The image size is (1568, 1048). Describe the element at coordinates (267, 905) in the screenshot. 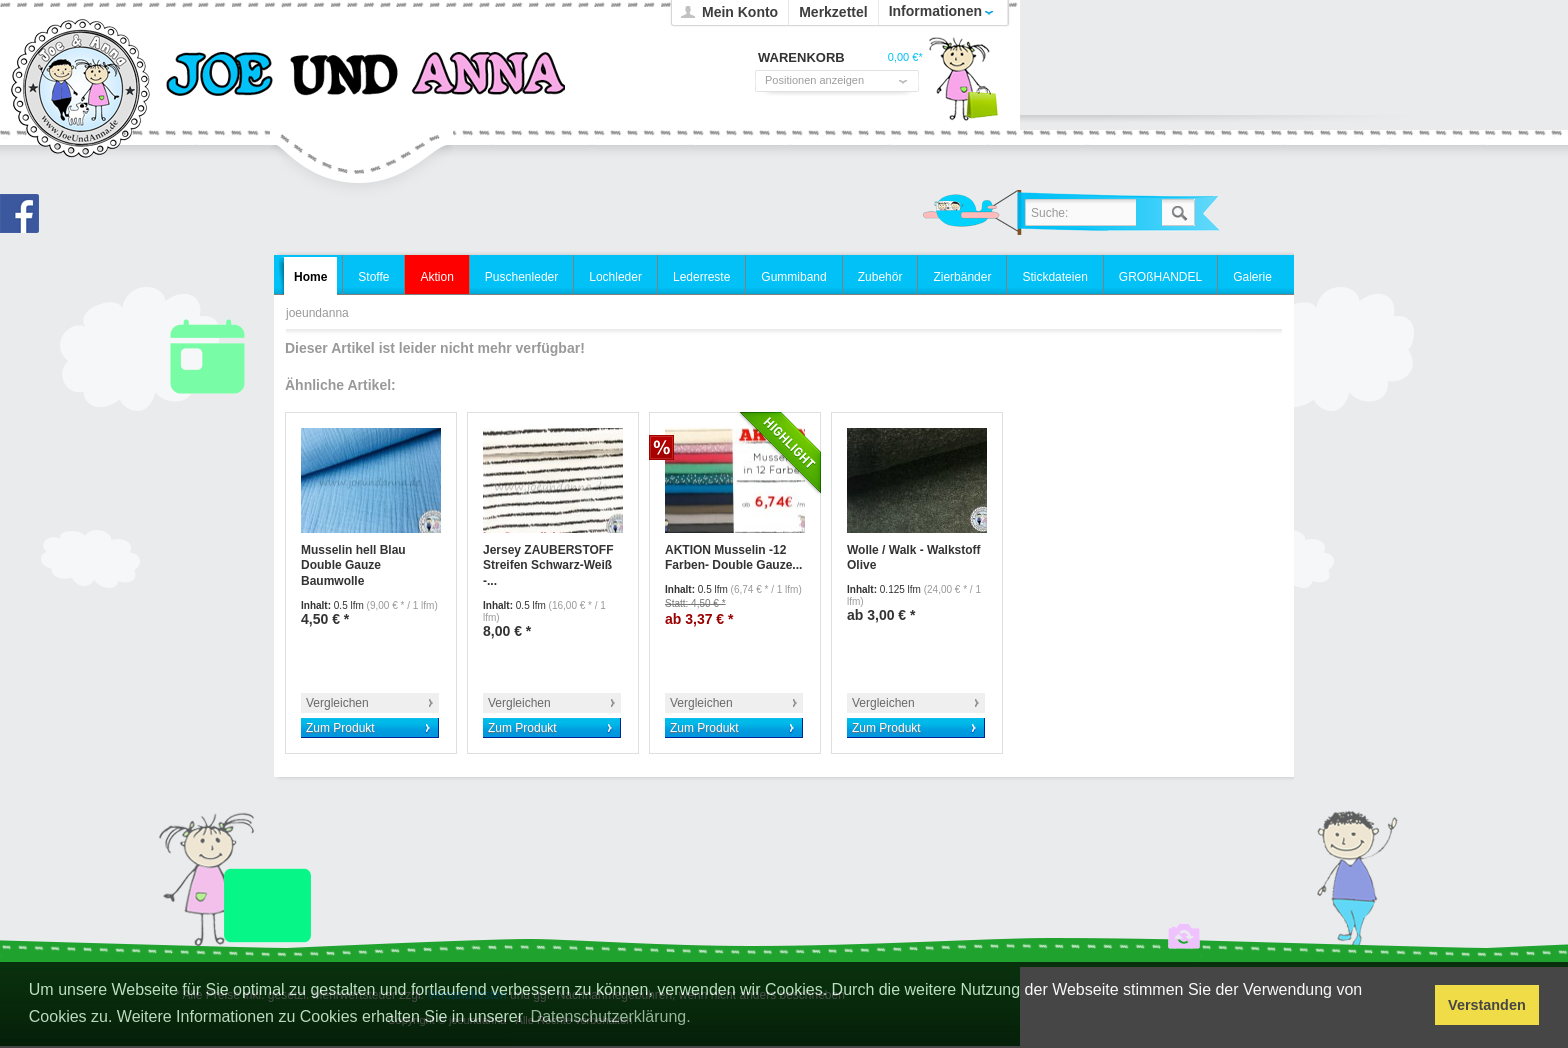

I see `placeholder for image or media content` at that location.